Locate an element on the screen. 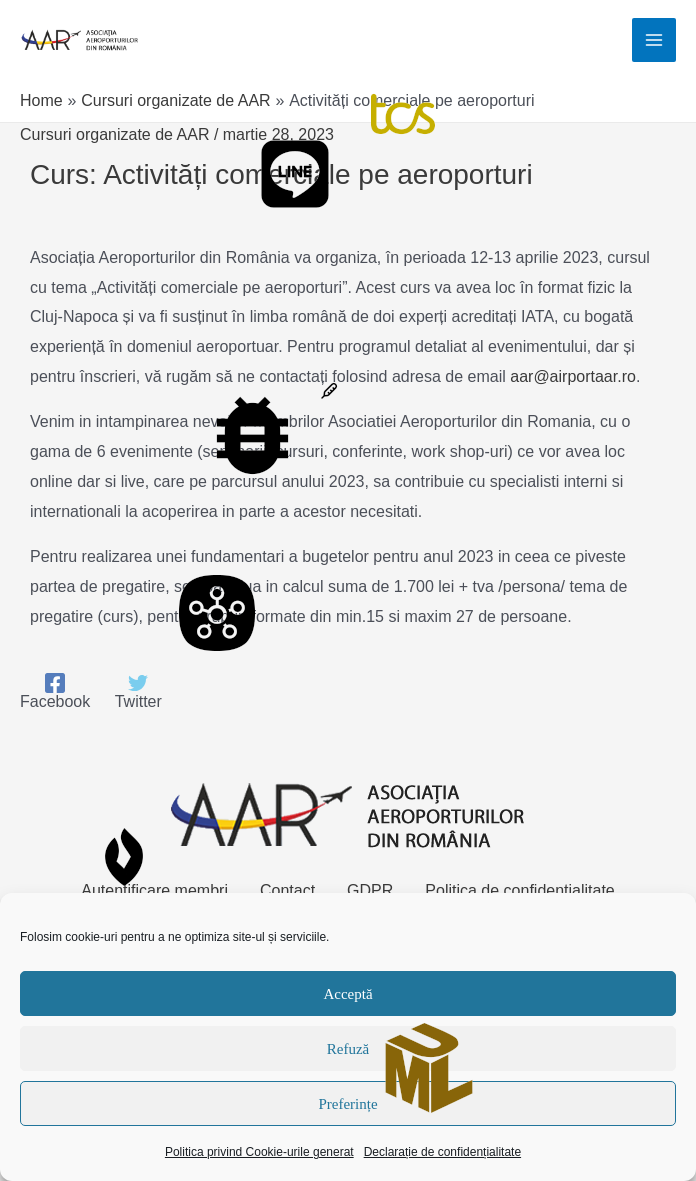 This screenshot has width=696, height=1181. firewalla network security app is located at coordinates (124, 857).